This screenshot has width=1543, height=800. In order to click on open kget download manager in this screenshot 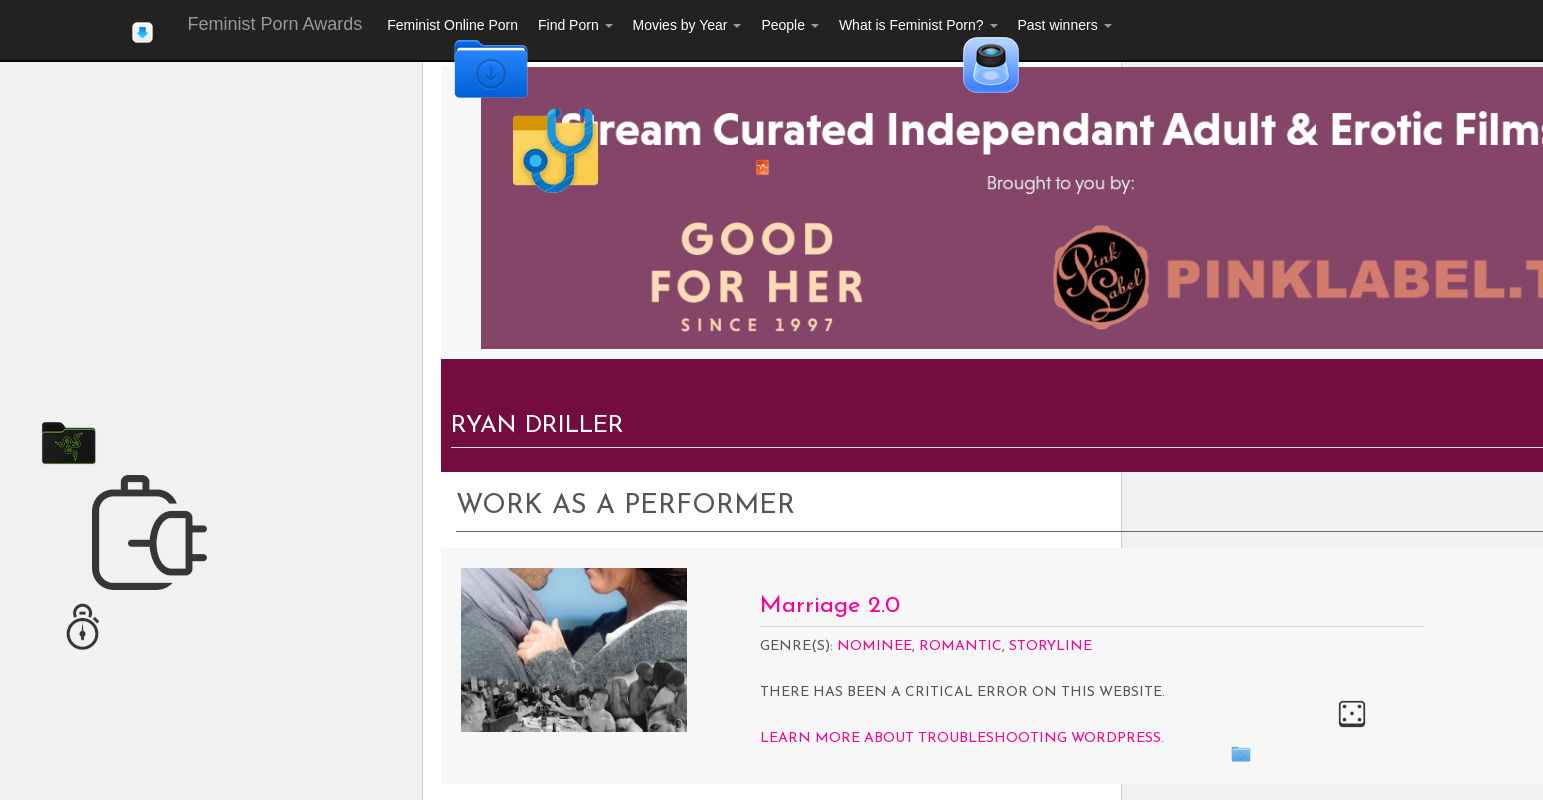, I will do `click(142, 32)`.